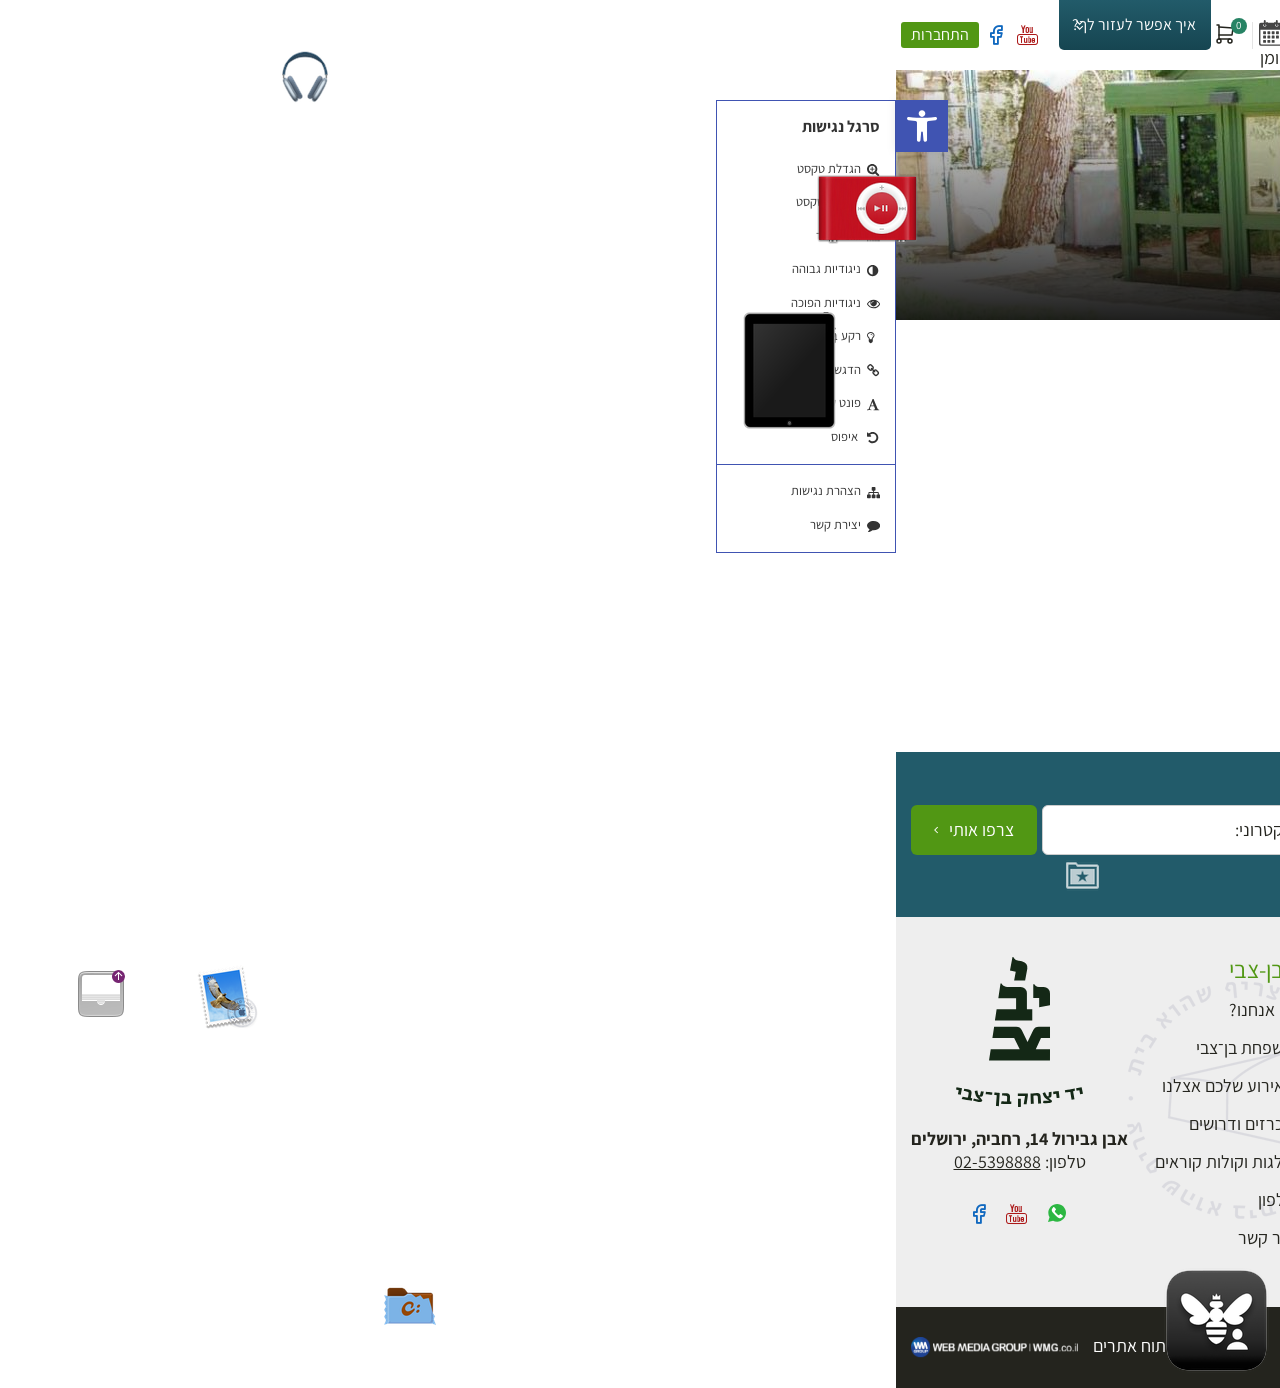 The width and height of the screenshot is (1280, 1388). Describe the element at coordinates (101, 994) in the screenshot. I see `sync mail between outbox and inbox` at that location.